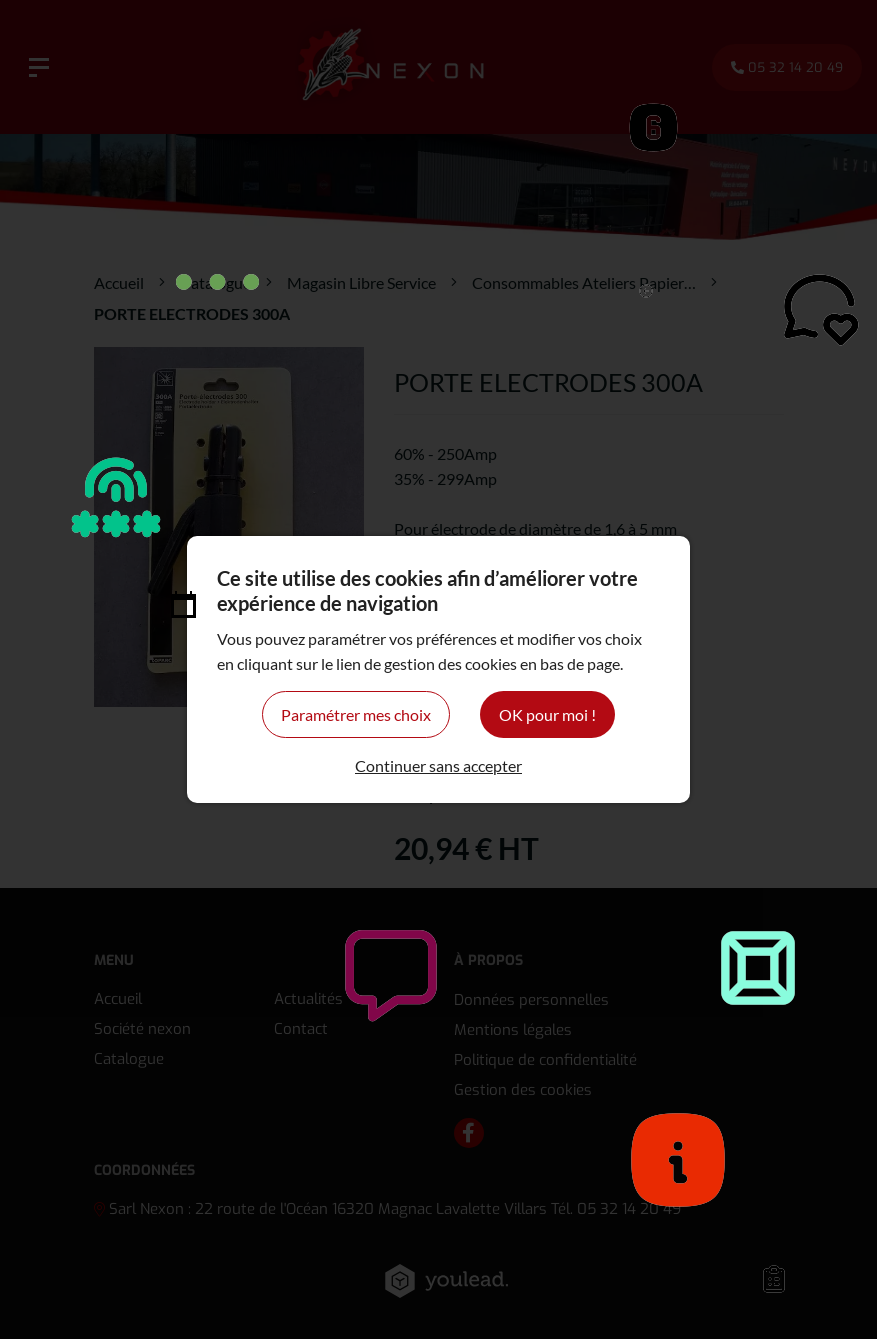  I want to click on go back to the previous screen, so click(646, 291).